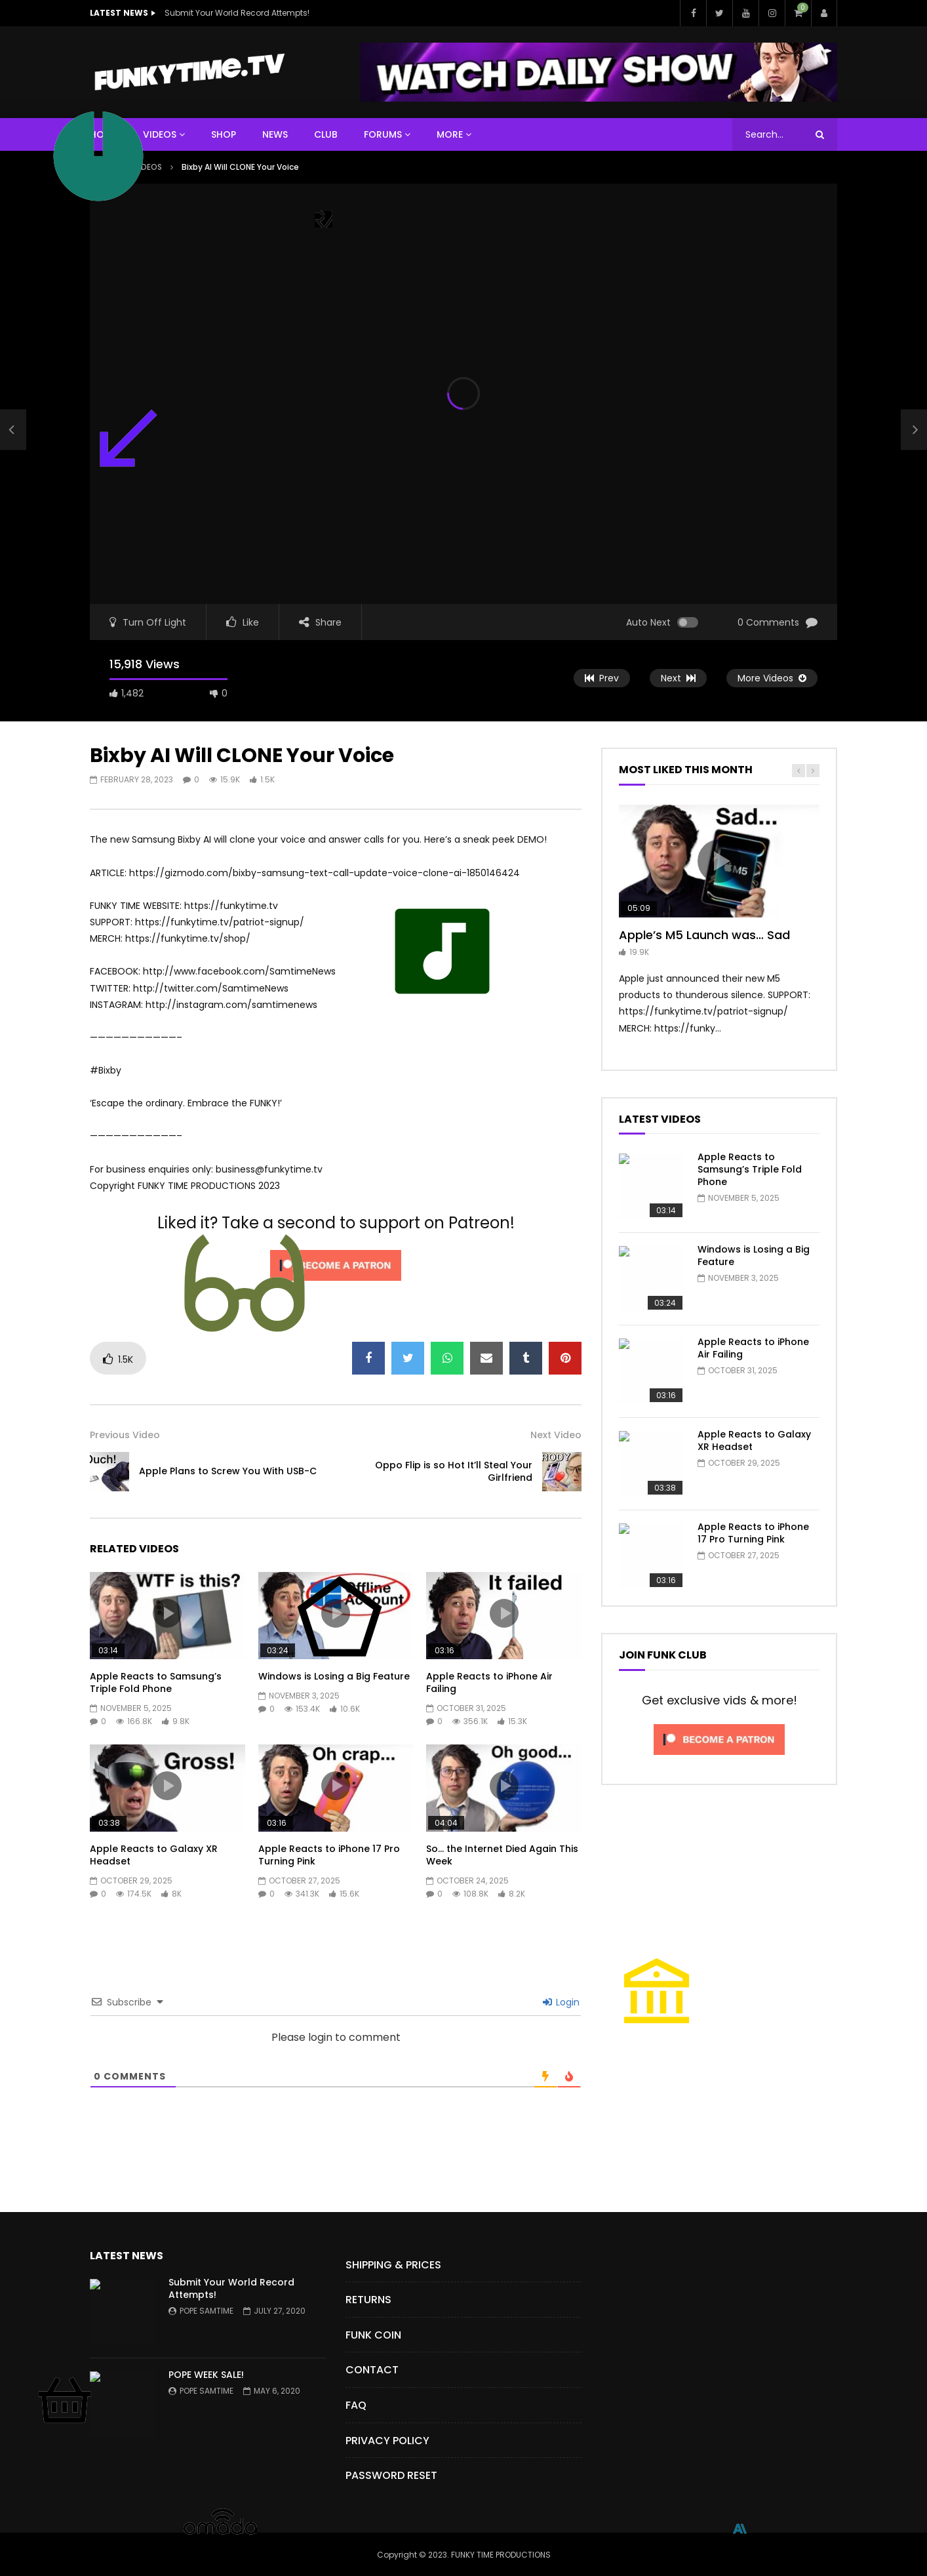 This screenshot has width=927, height=2576. Describe the element at coordinates (442, 951) in the screenshot. I see `play or access music files` at that location.